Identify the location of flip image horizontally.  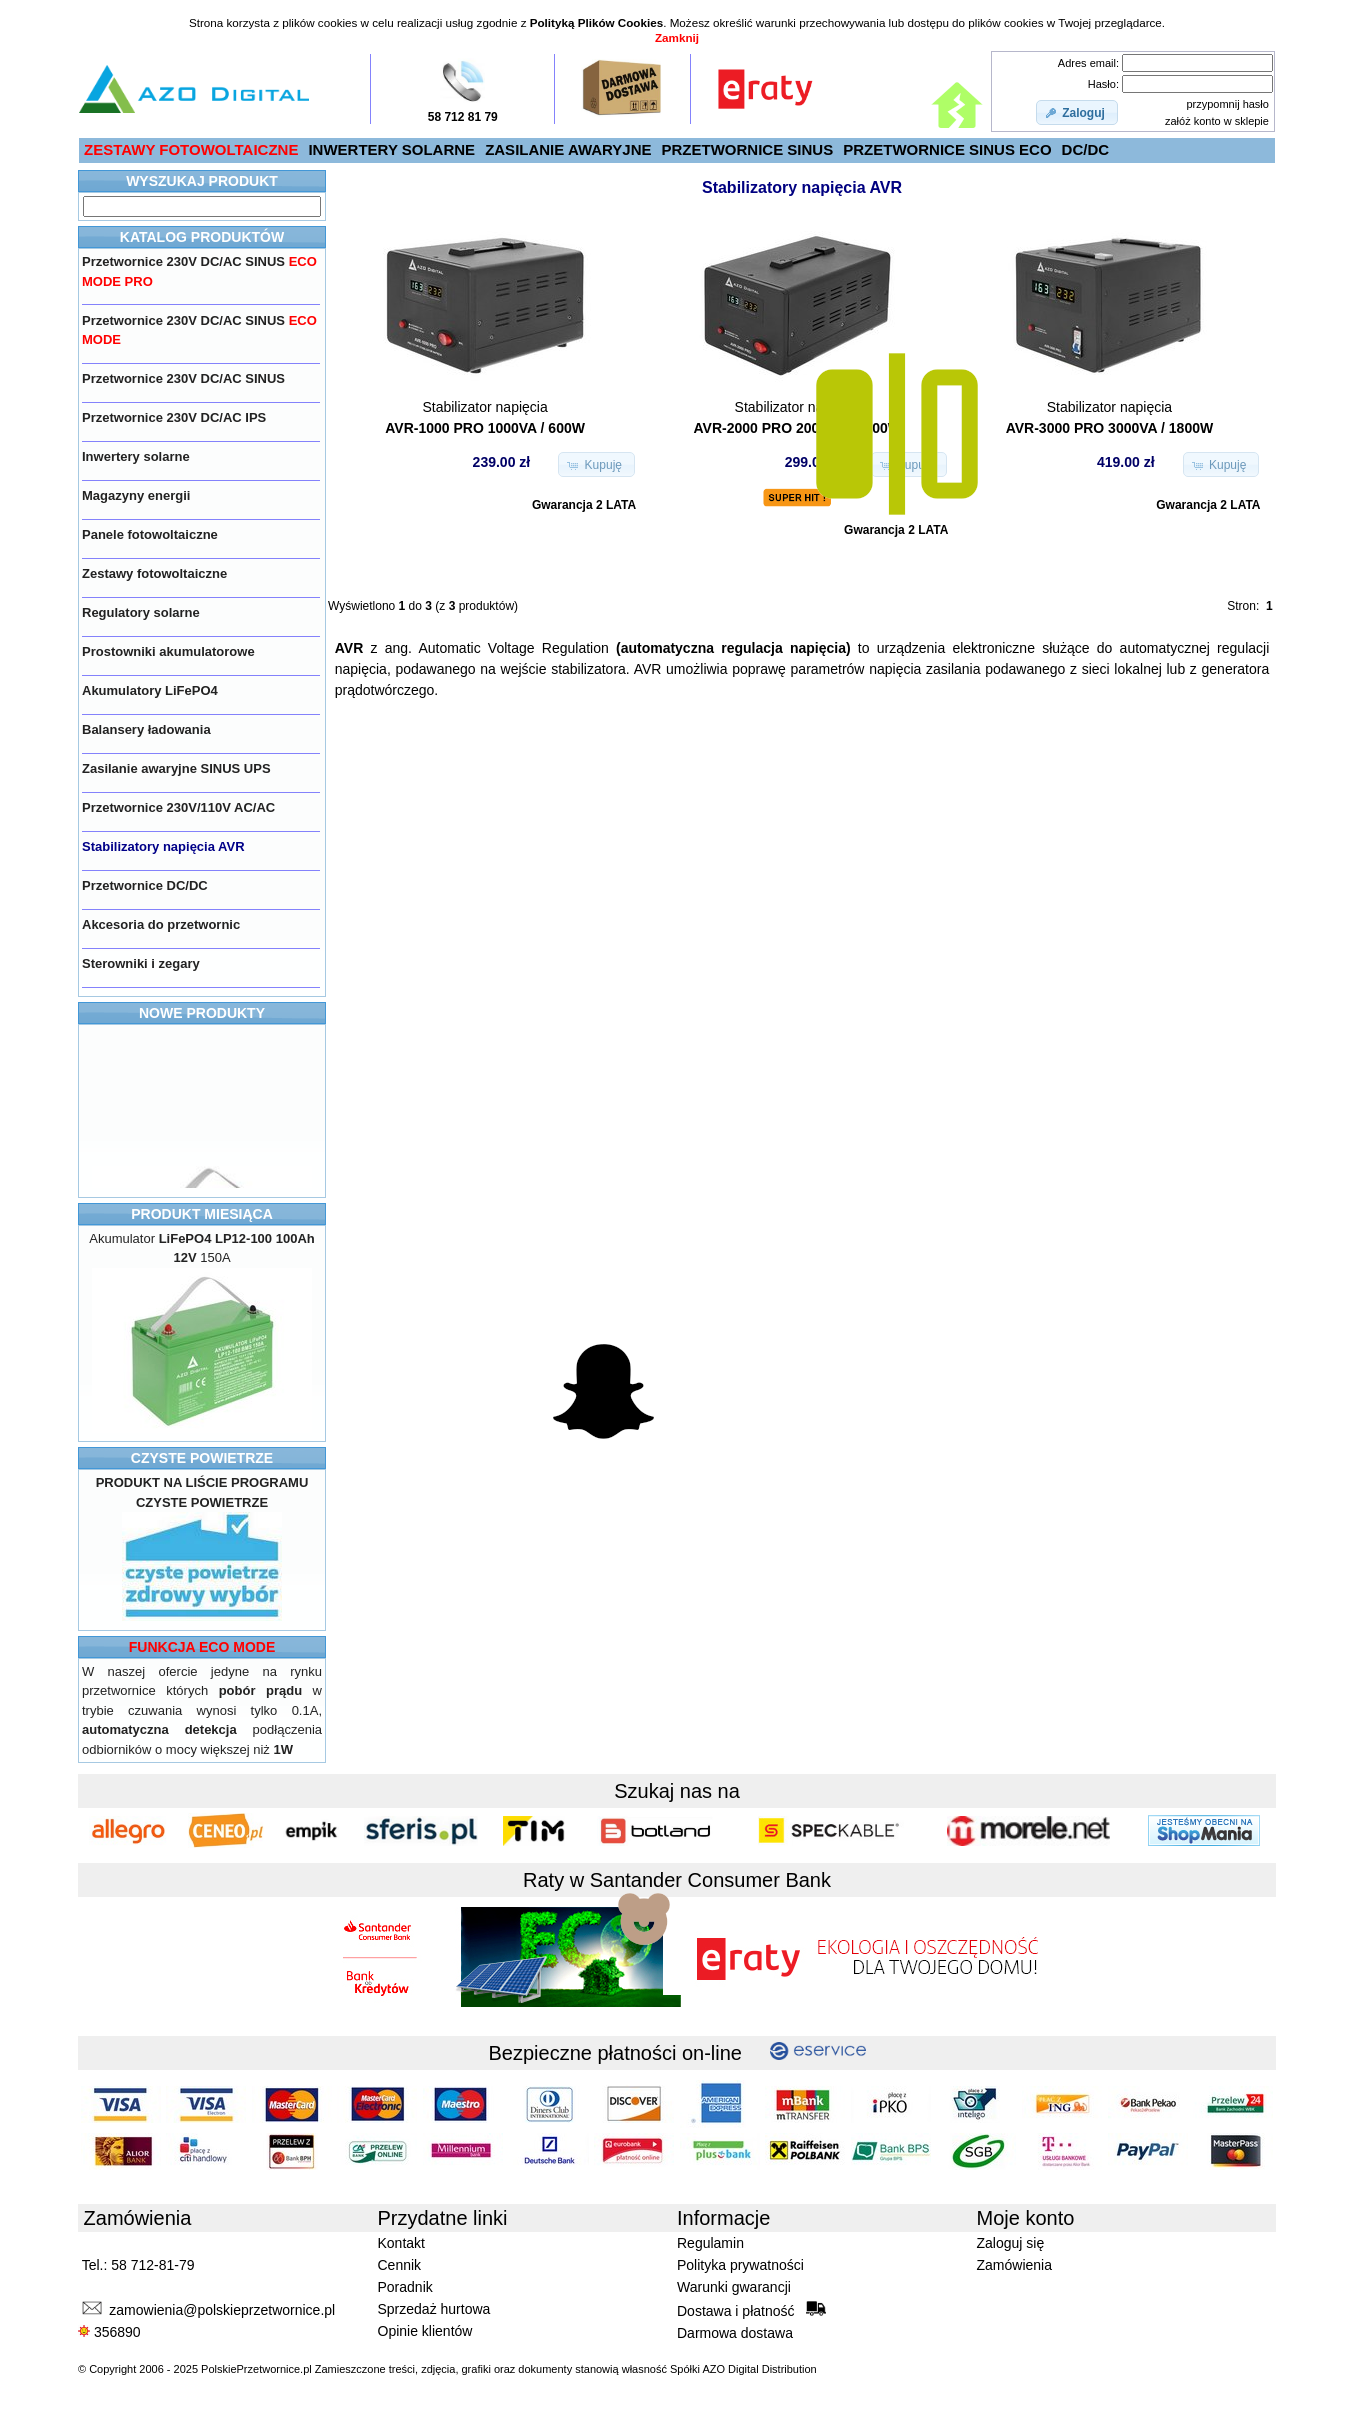
(897, 434).